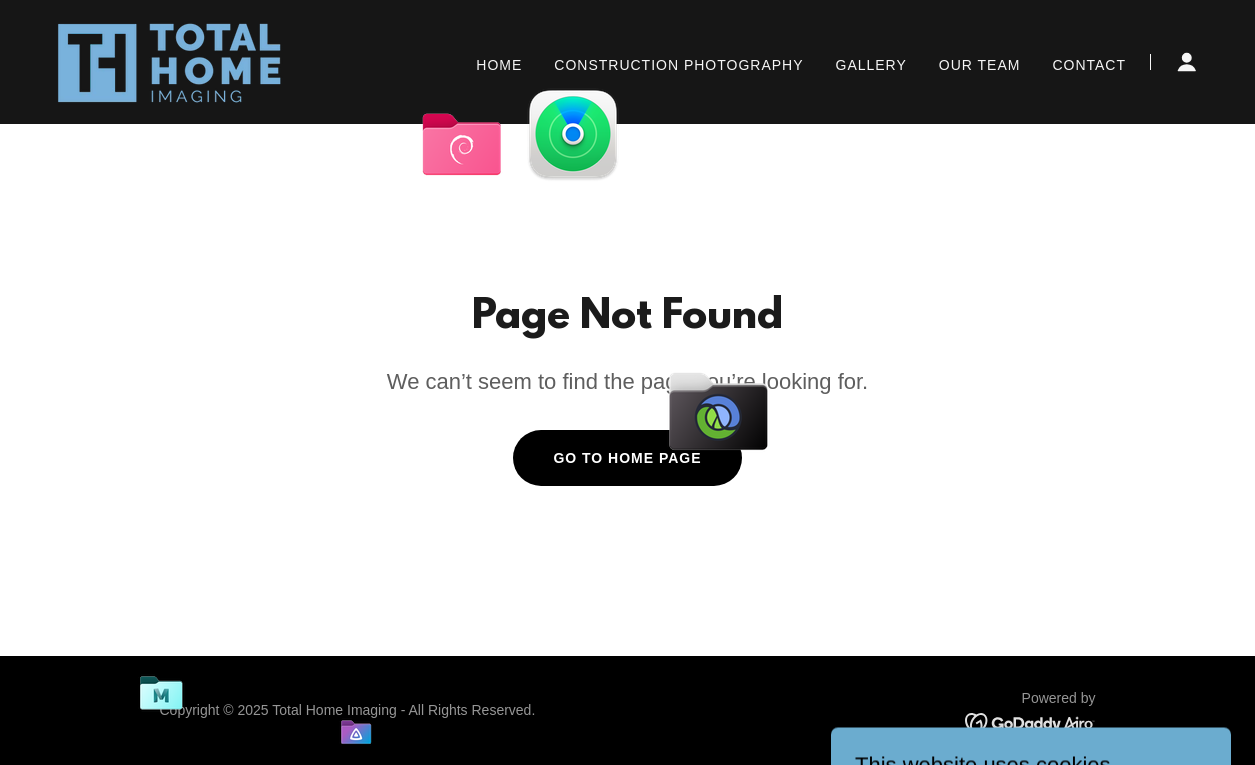  Describe the element at coordinates (718, 414) in the screenshot. I see `open folder containing clojure project files` at that location.